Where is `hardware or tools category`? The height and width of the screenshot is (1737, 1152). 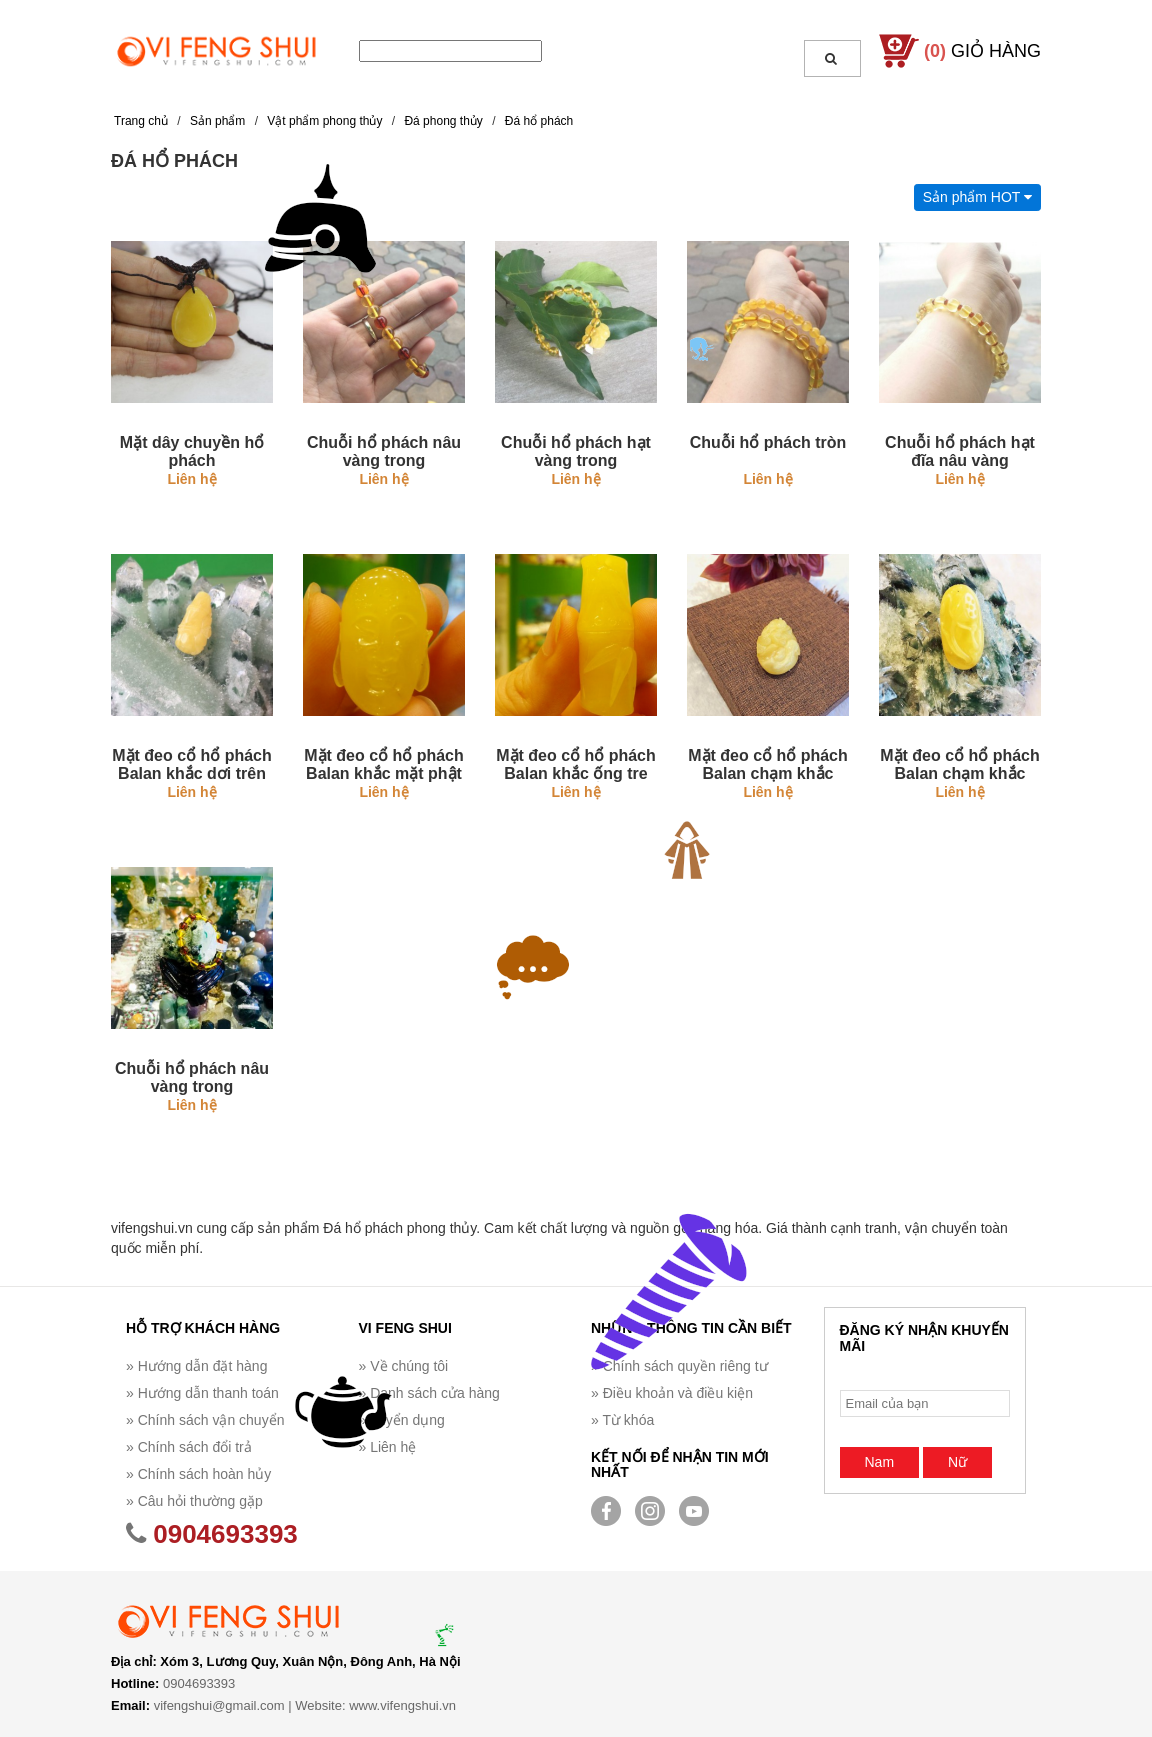
hardware or tools category is located at coordinates (668, 1291).